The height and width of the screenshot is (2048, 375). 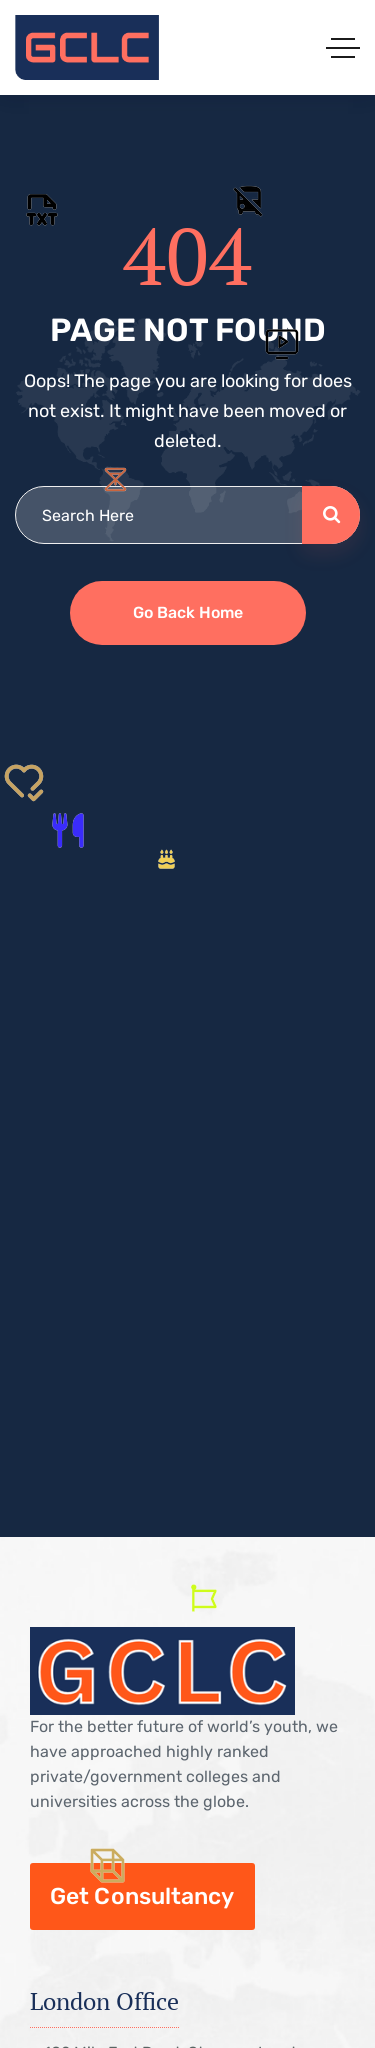 I want to click on item added to favorites successfully, so click(x=24, y=782).